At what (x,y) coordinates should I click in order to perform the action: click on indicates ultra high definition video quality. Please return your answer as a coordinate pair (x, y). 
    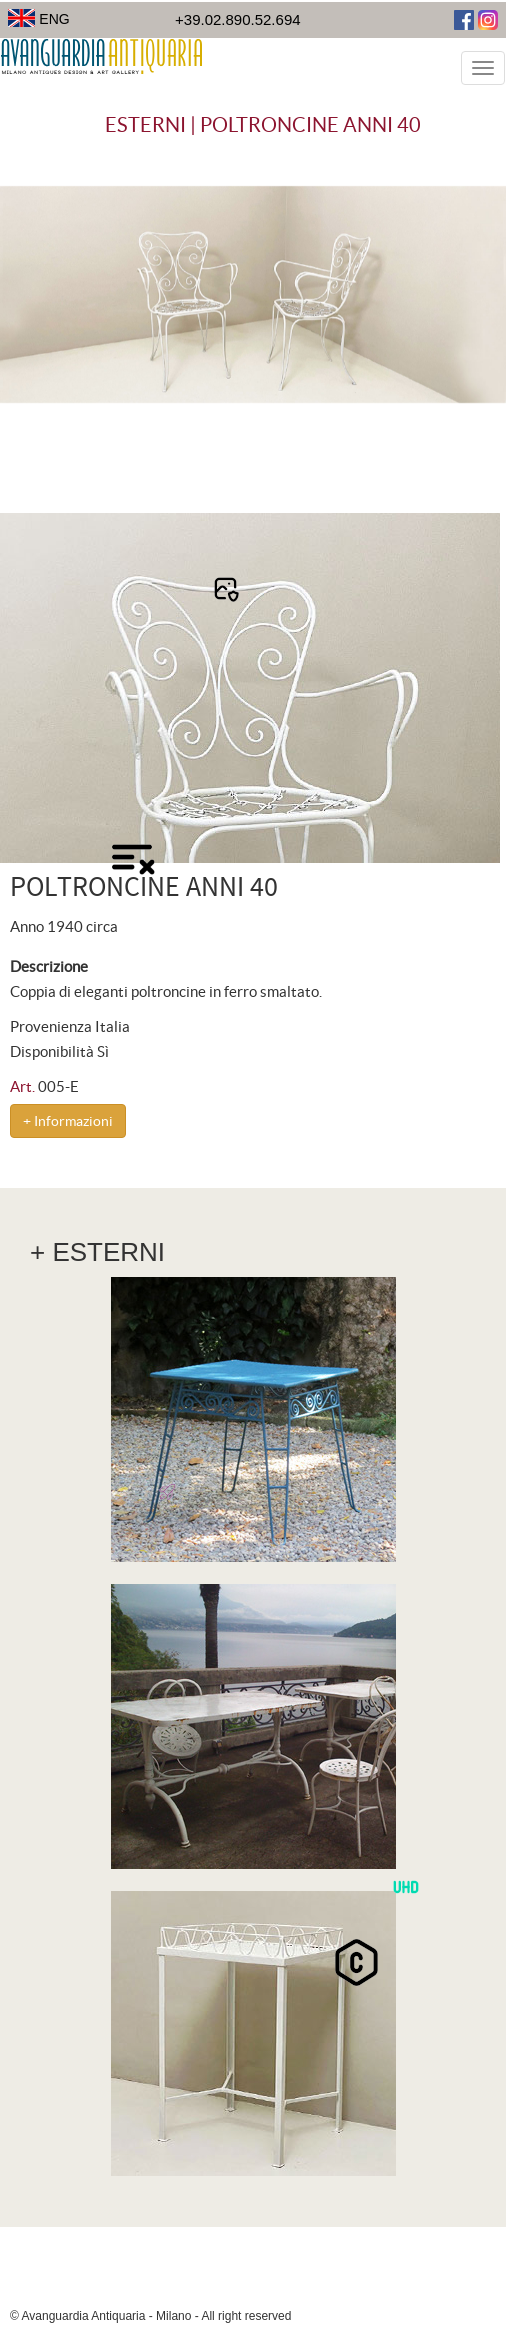
    Looking at the image, I should click on (406, 1887).